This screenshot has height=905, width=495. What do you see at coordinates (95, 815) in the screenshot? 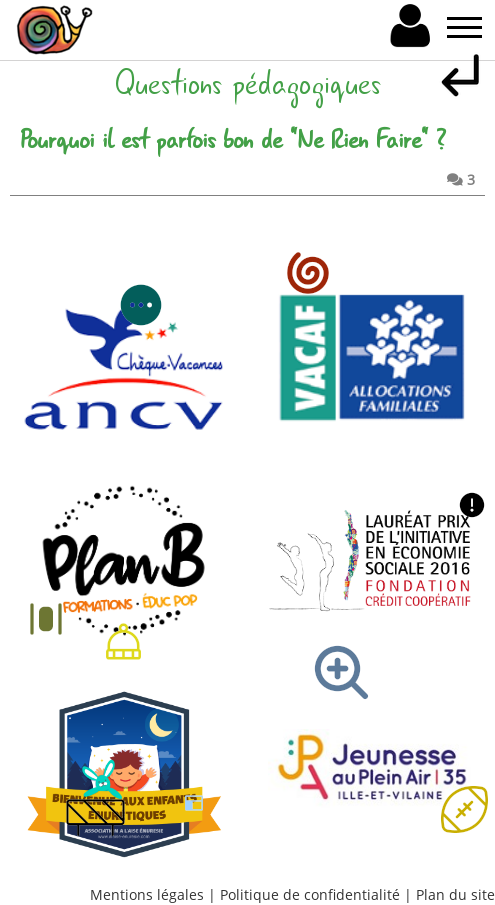
I see `indicates a blocked or restricted area` at bounding box center [95, 815].